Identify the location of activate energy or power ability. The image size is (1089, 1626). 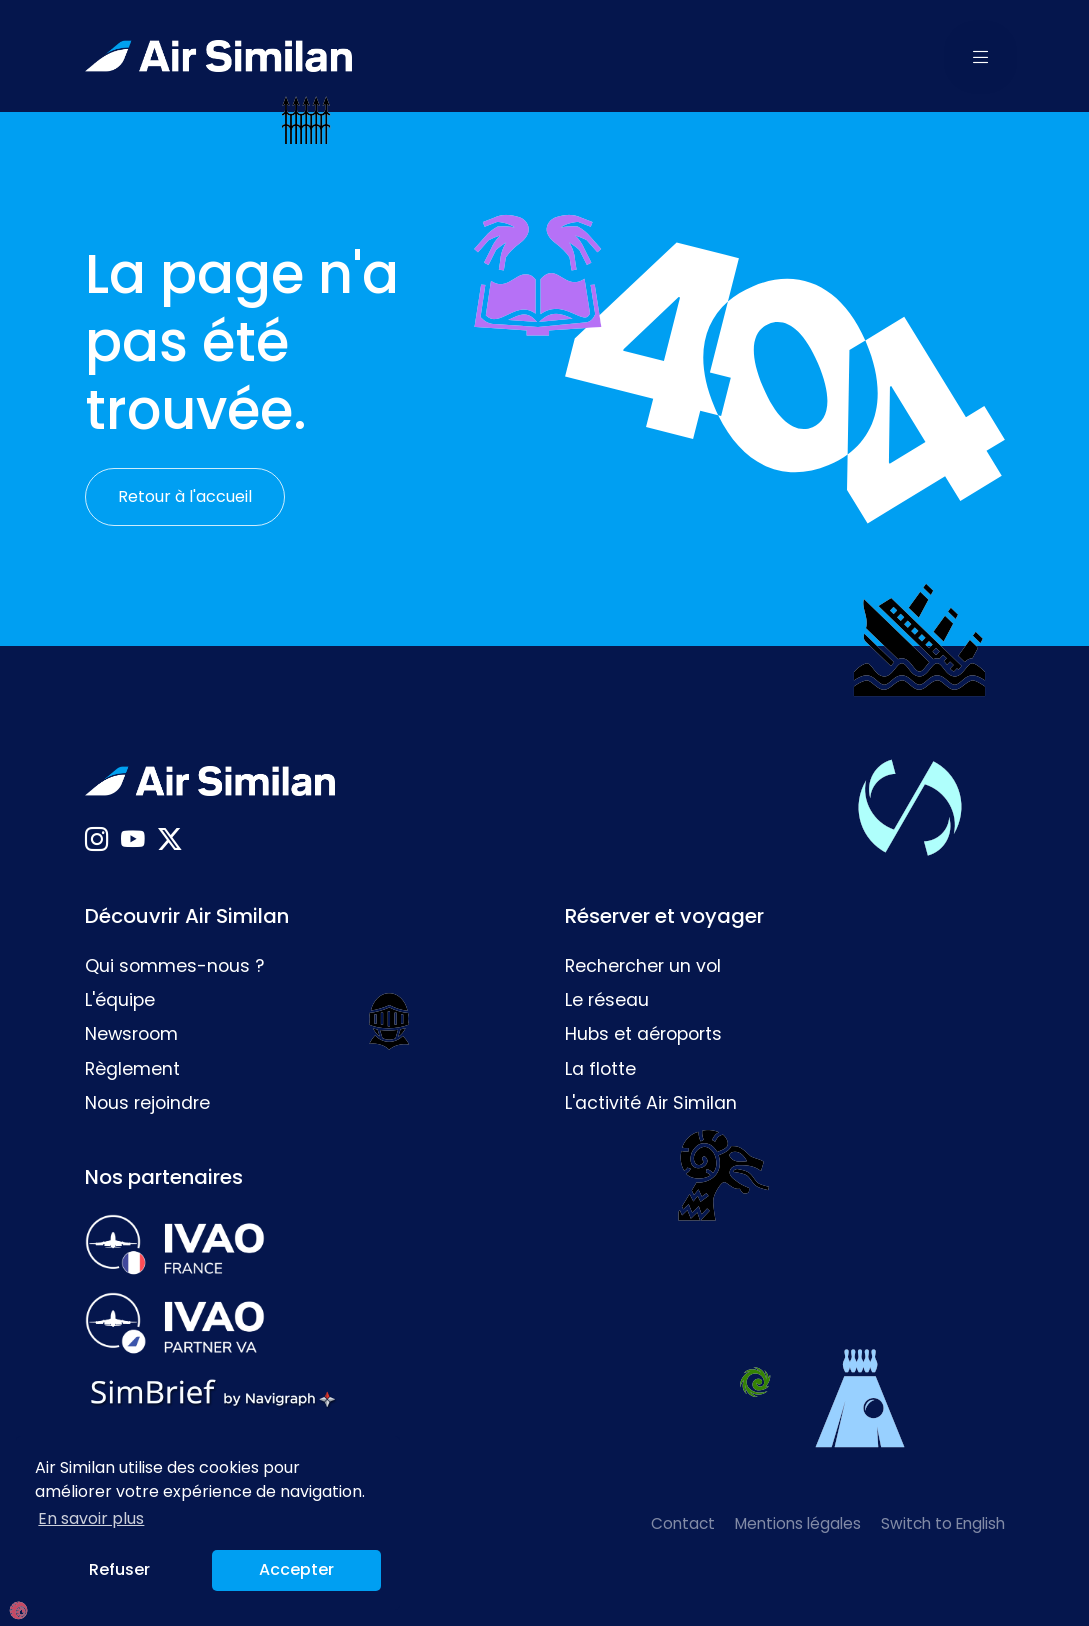
(755, 1382).